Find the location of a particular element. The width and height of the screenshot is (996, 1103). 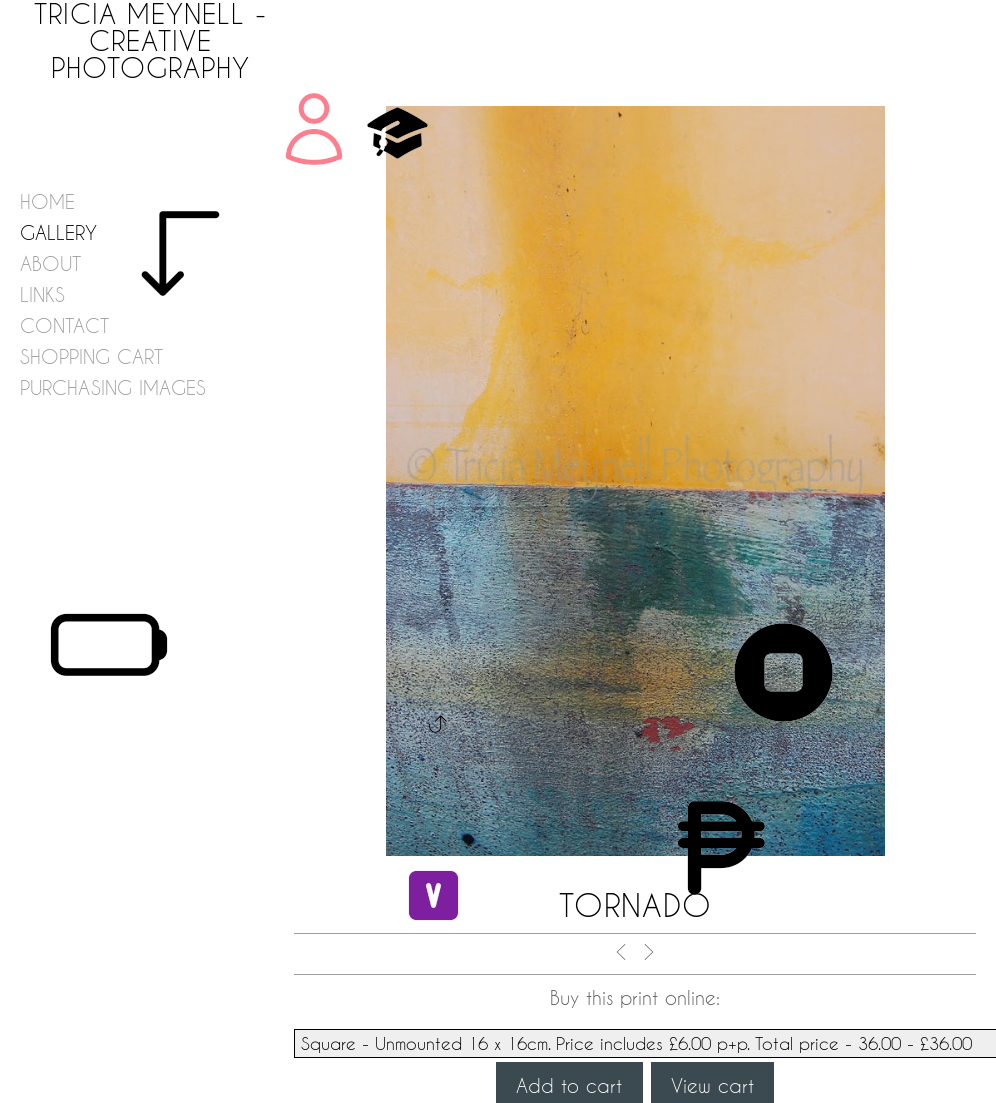

go back and down in navigation is located at coordinates (180, 253).